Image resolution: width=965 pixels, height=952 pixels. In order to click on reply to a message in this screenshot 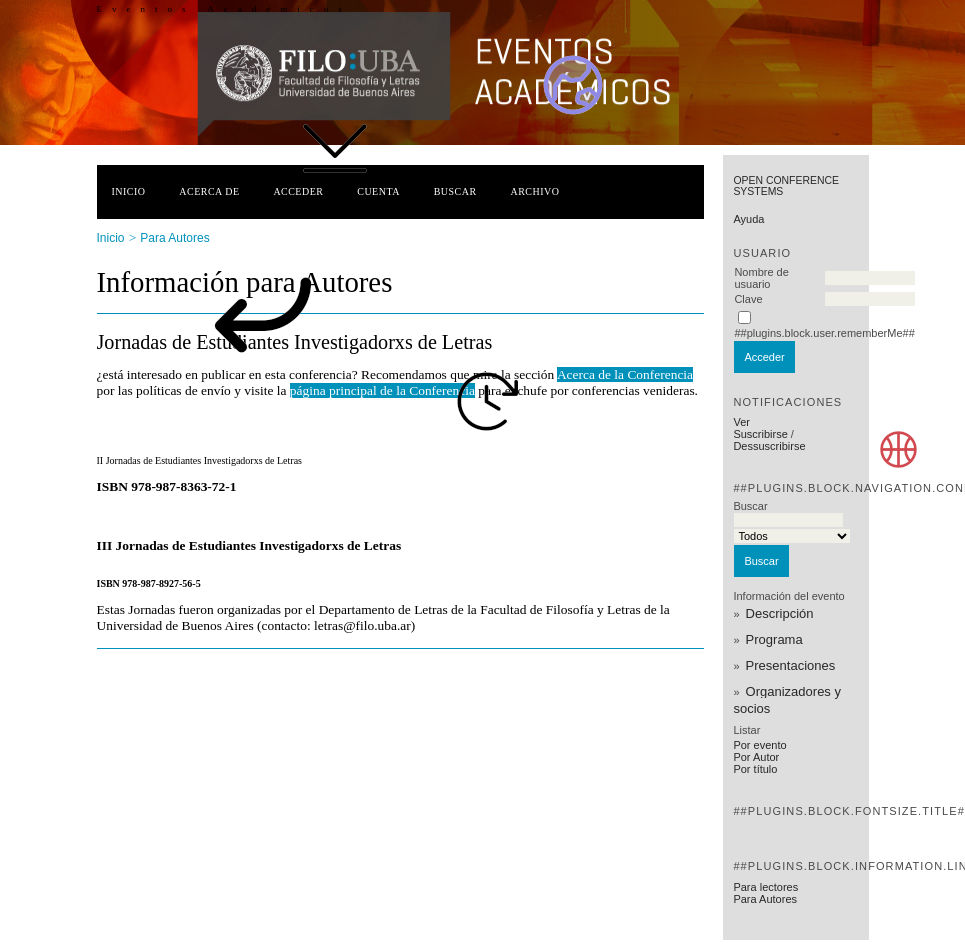, I will do `click(263, 315)`.